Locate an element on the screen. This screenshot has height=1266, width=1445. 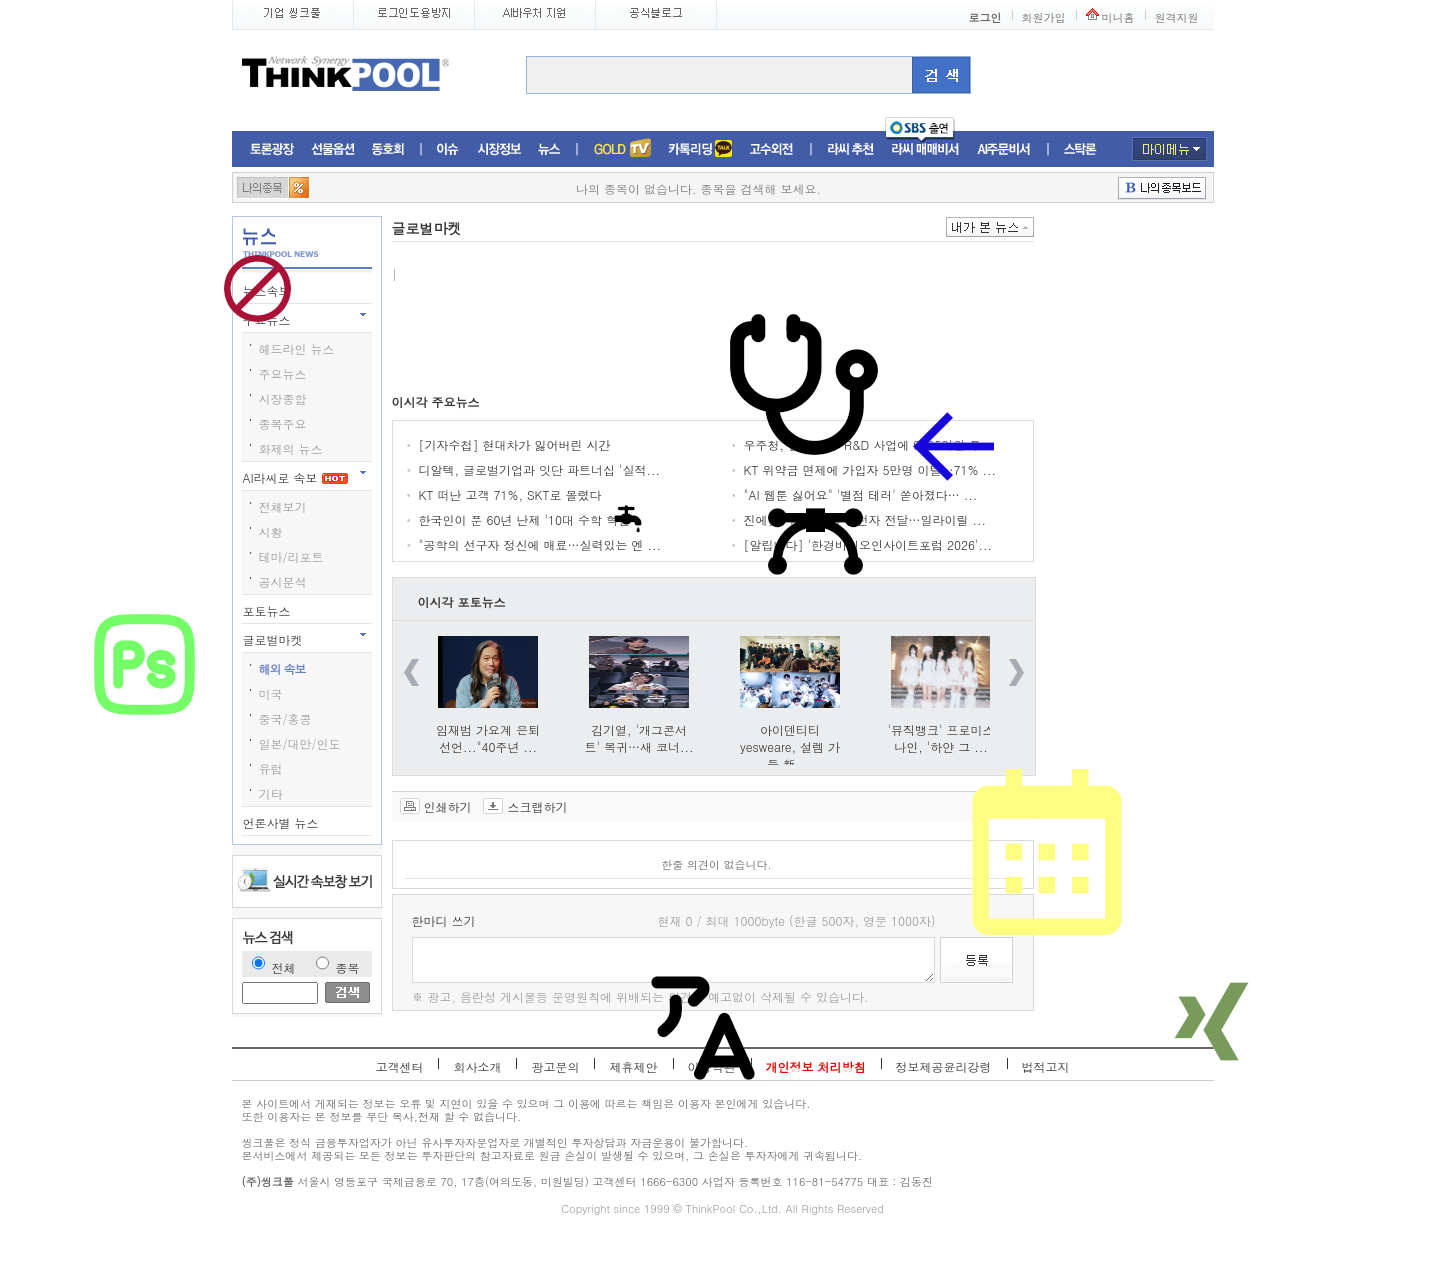
access health or medical features is located at coordinates (800, 384).